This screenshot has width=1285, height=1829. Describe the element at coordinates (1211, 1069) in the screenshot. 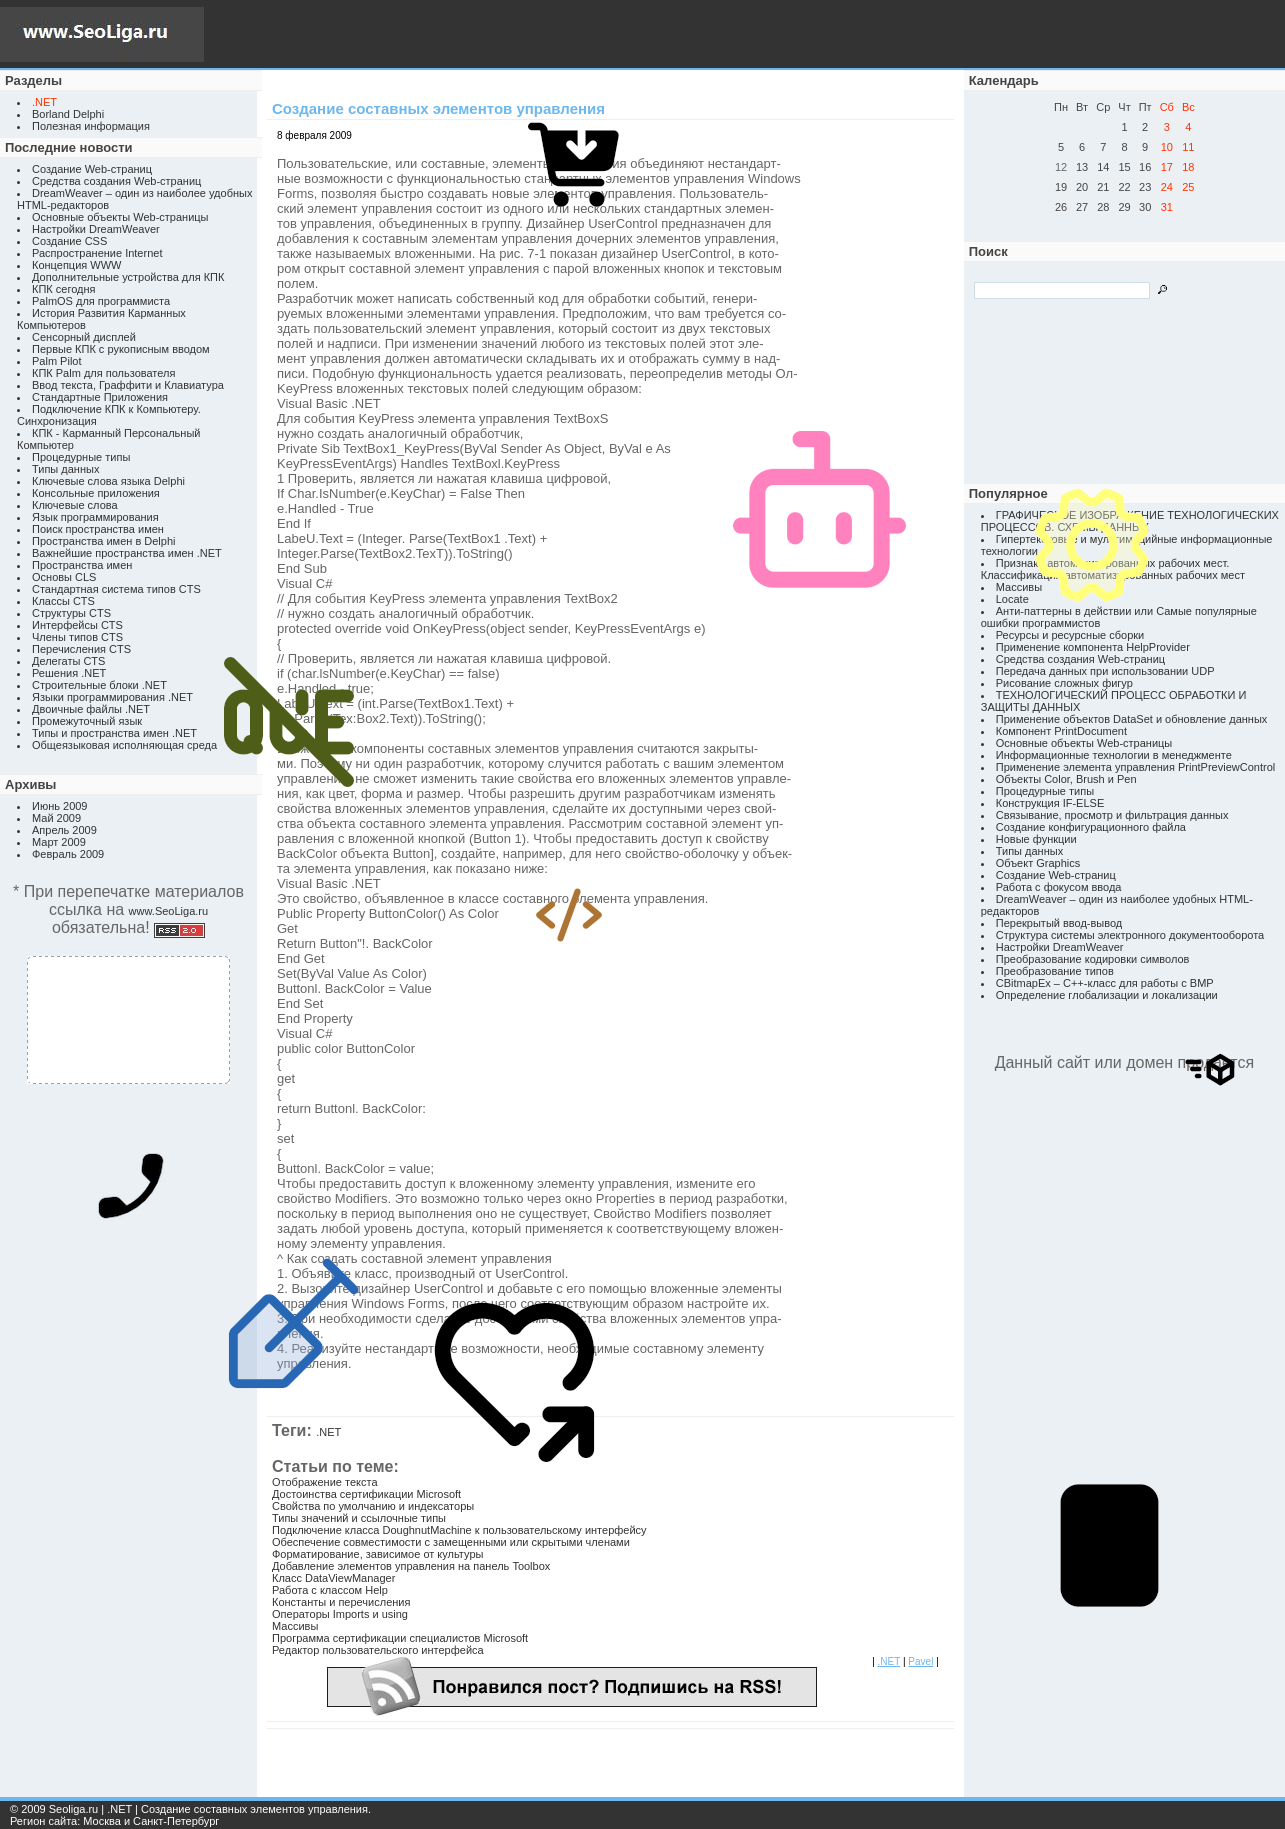

I see `send or ship a package` at that location.